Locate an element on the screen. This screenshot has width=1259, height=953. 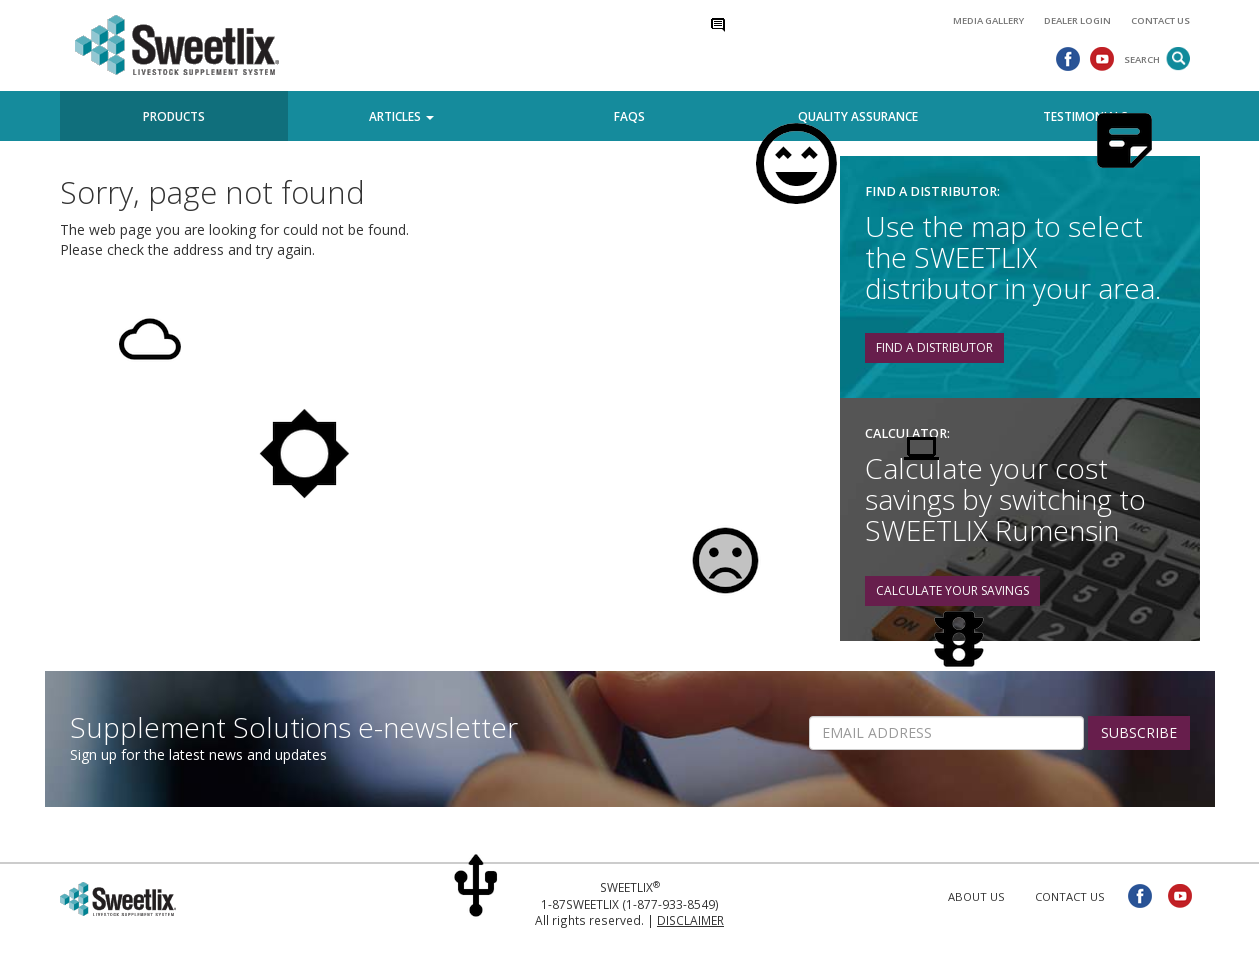
access laptop or computer settings is located at coordinates (921, 448).